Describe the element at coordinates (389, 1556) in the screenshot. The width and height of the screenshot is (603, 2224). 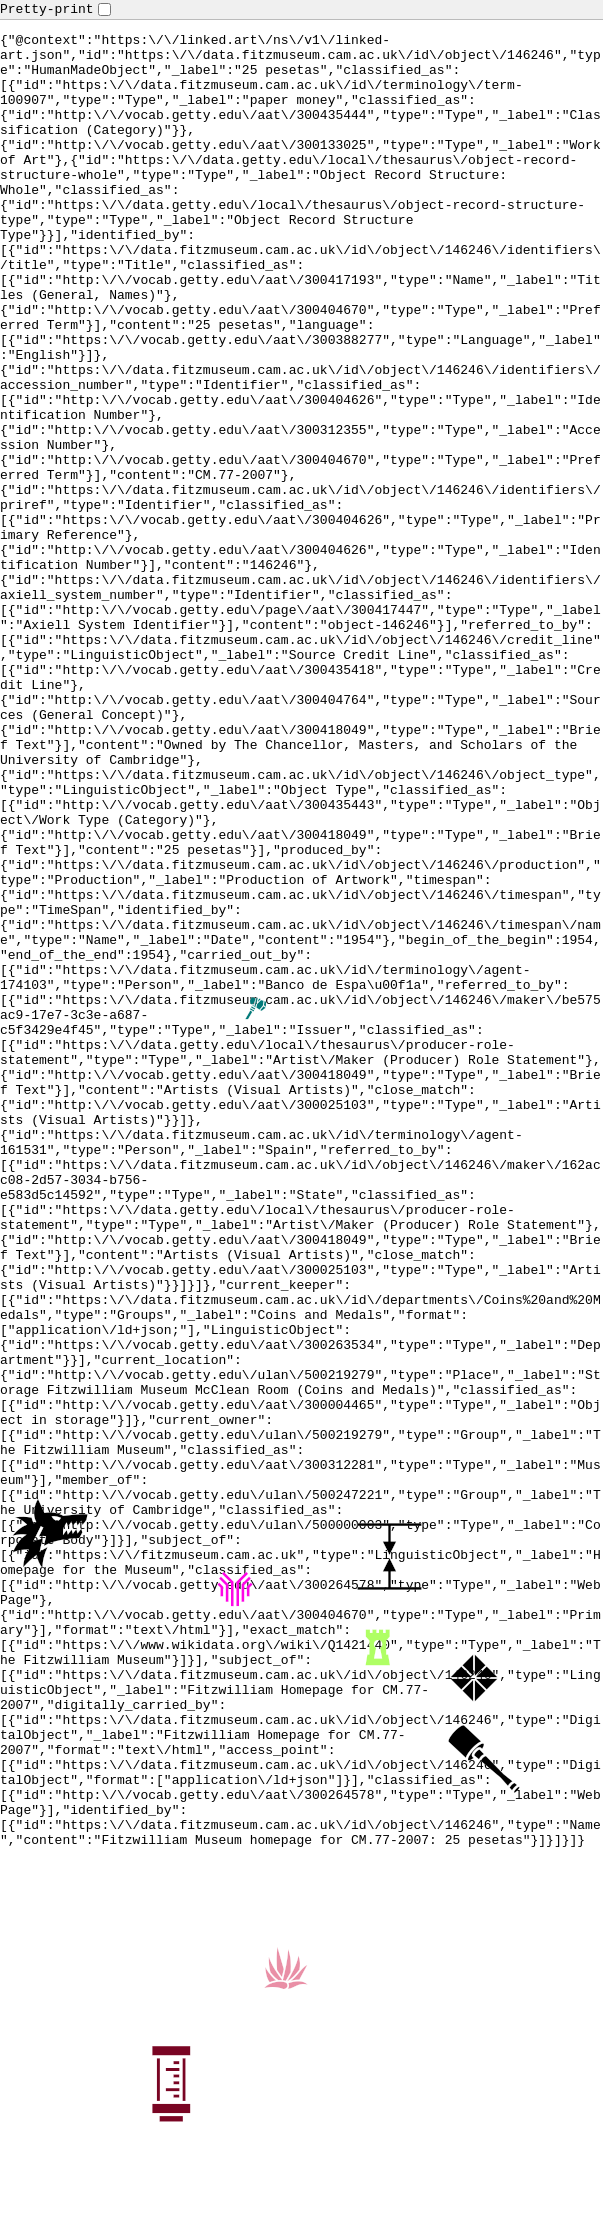
I see `join a game or session` at that location.